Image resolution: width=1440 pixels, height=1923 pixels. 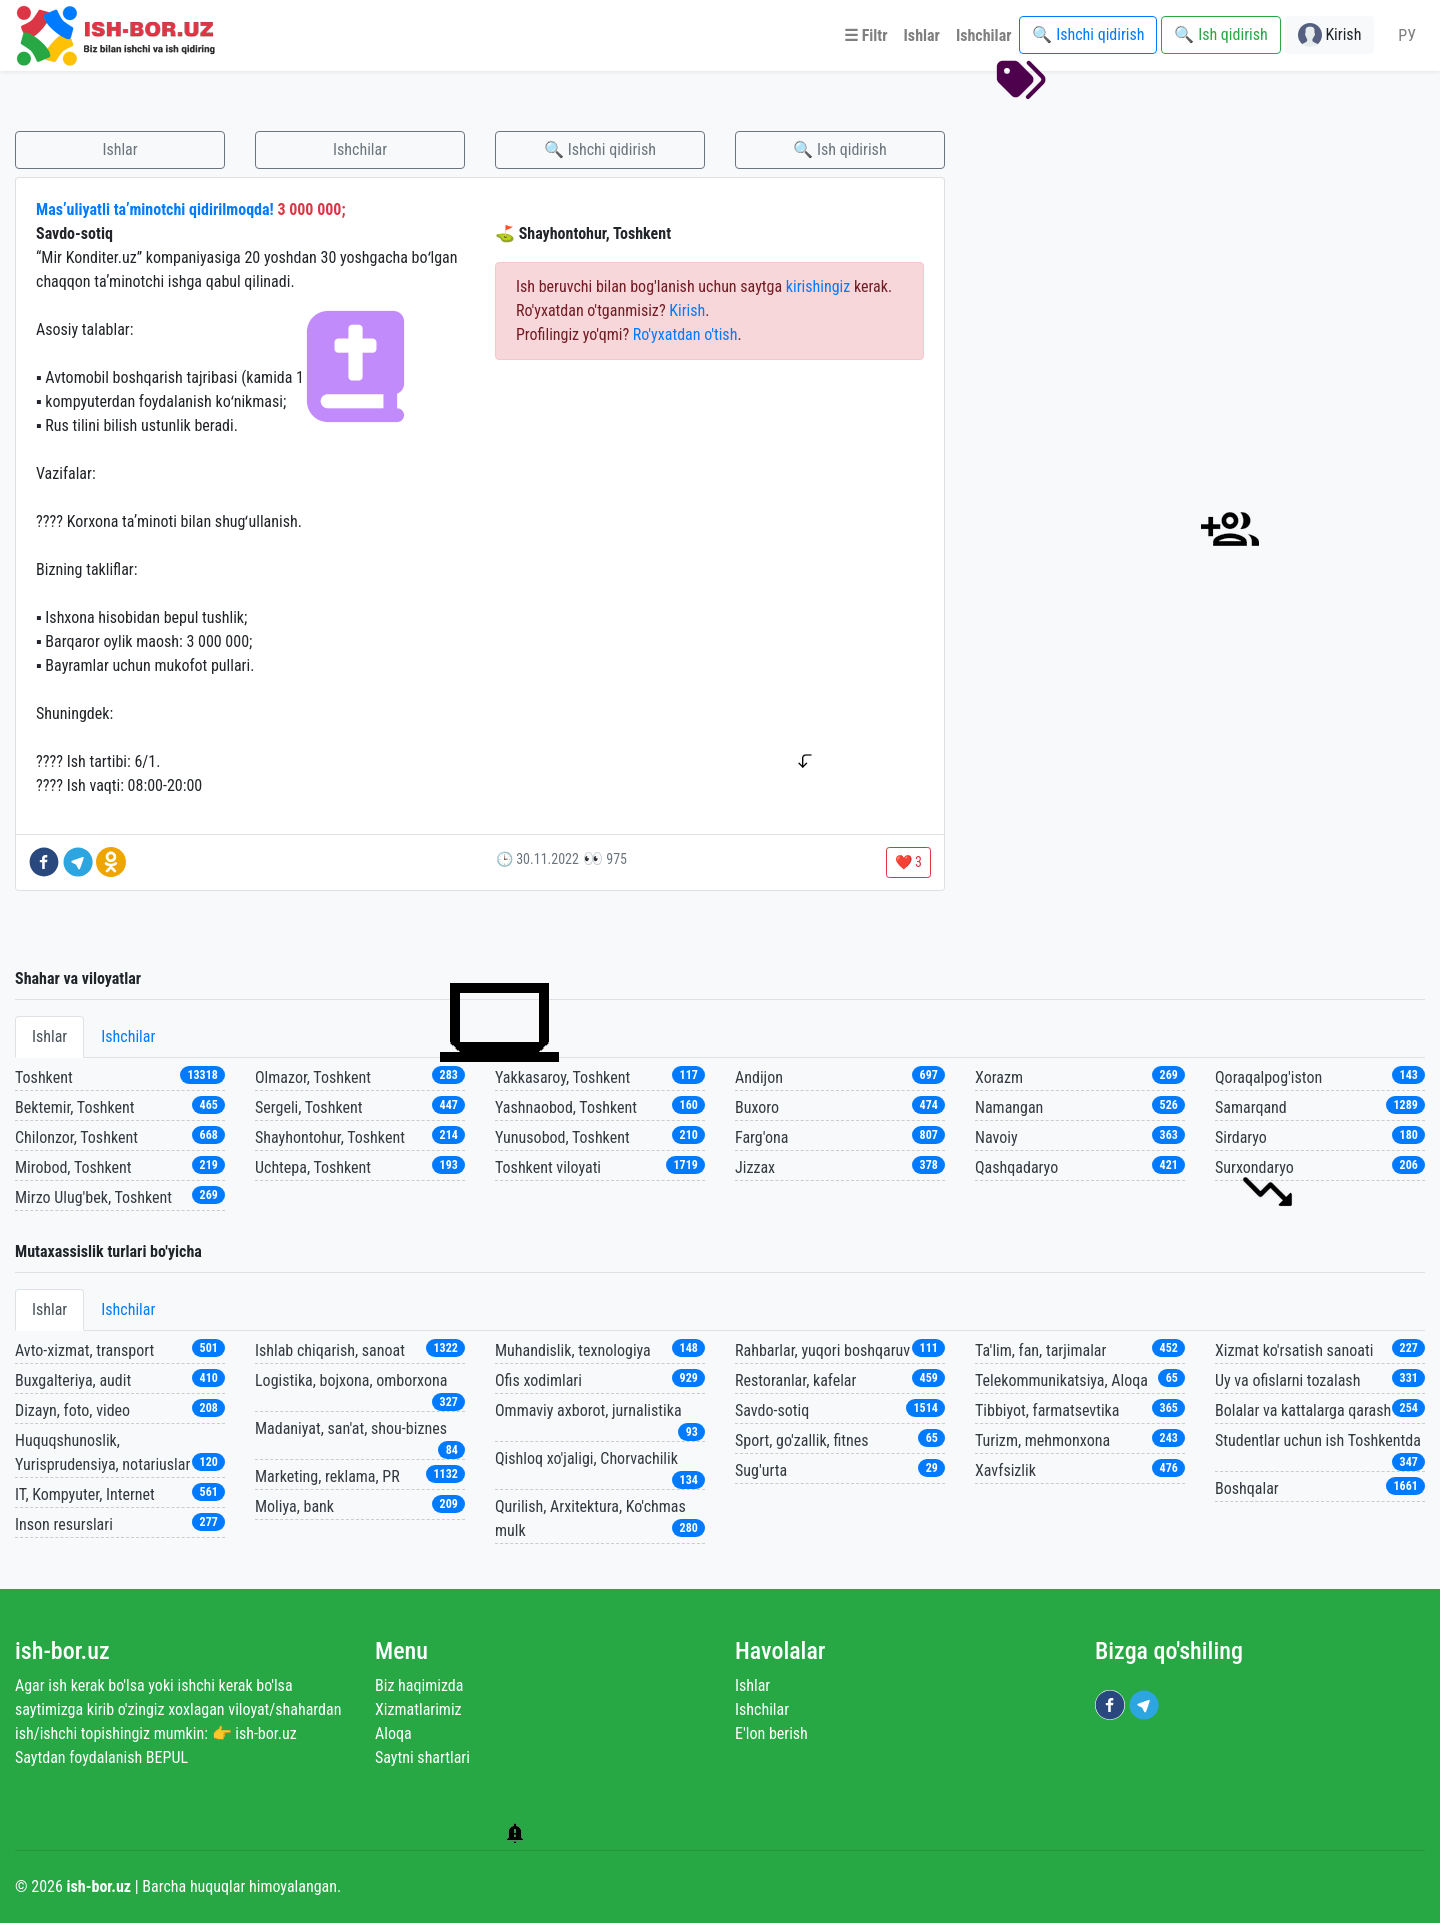 I want to click on go back and down in navigation, so click(x=805, y=761).